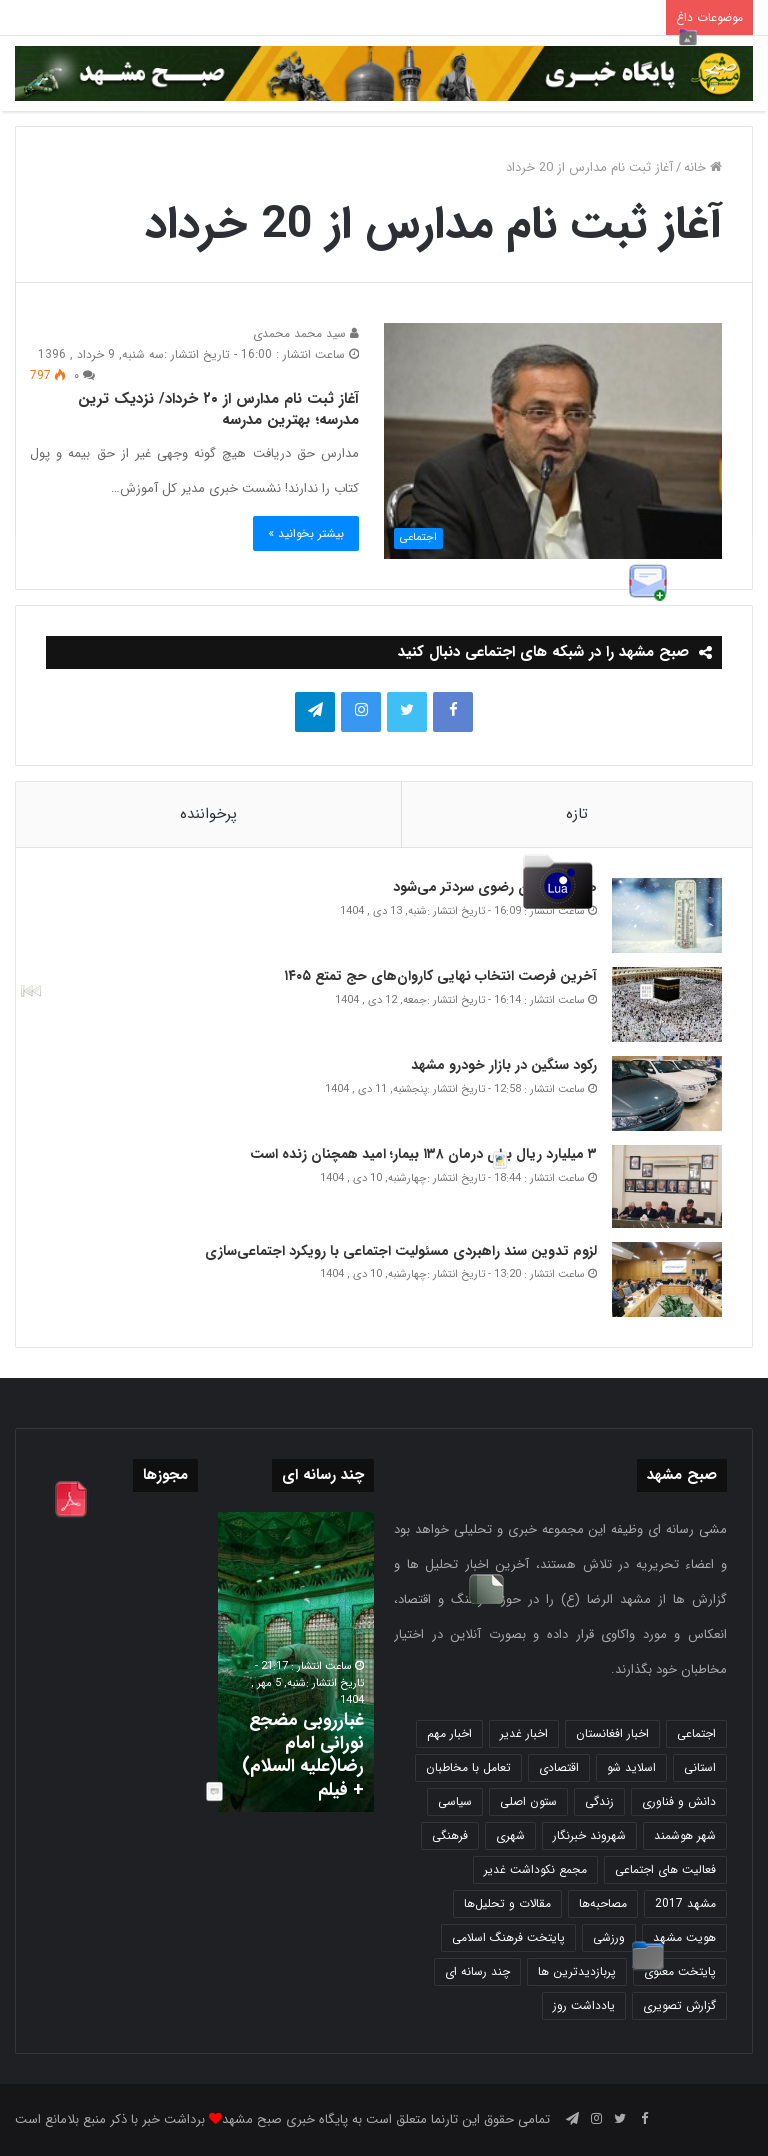  What do you see at coordinates (648, 1955) in the screenshot?
I see `open a folder to view its contents` at bounding box center [648, 1955].